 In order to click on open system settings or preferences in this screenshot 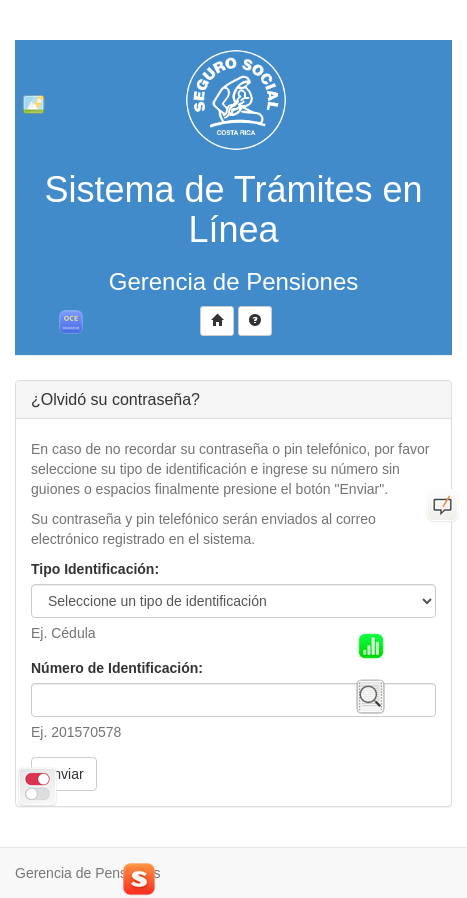, I will do `click(37, 786)`.